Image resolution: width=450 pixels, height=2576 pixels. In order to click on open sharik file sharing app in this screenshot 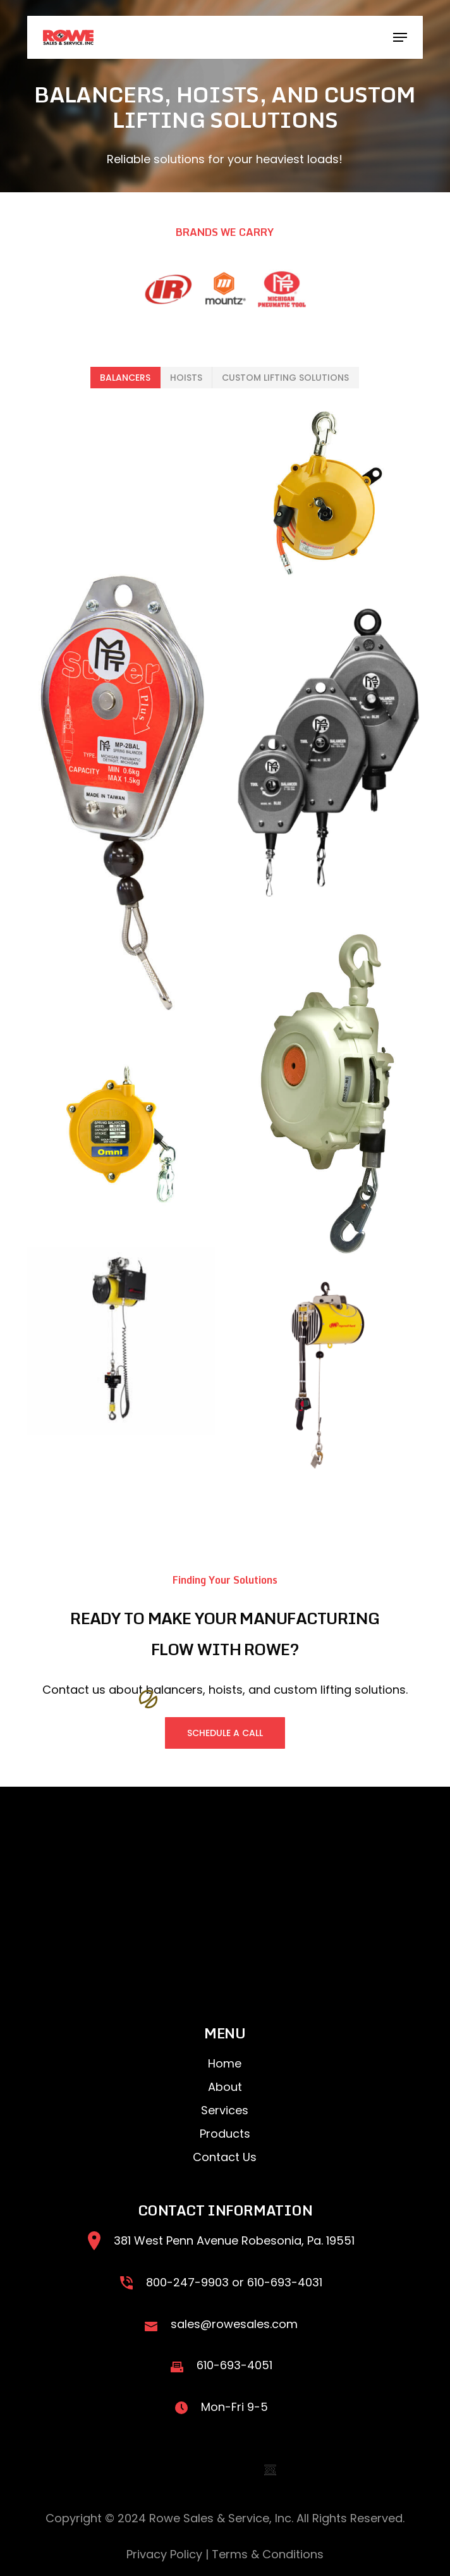, I will do `click(148, 1699)`.